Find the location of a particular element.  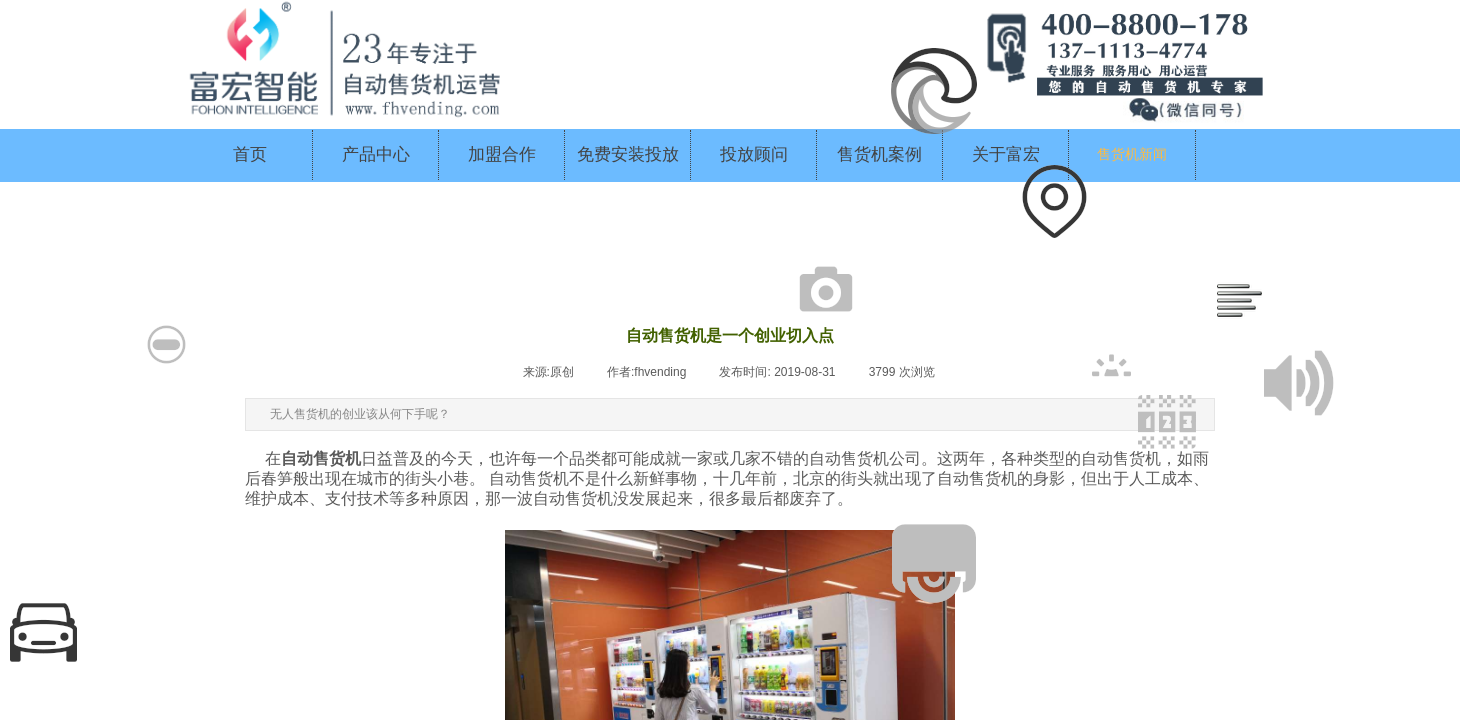

access privacy and security settings is located at coordinates (1167, 424).